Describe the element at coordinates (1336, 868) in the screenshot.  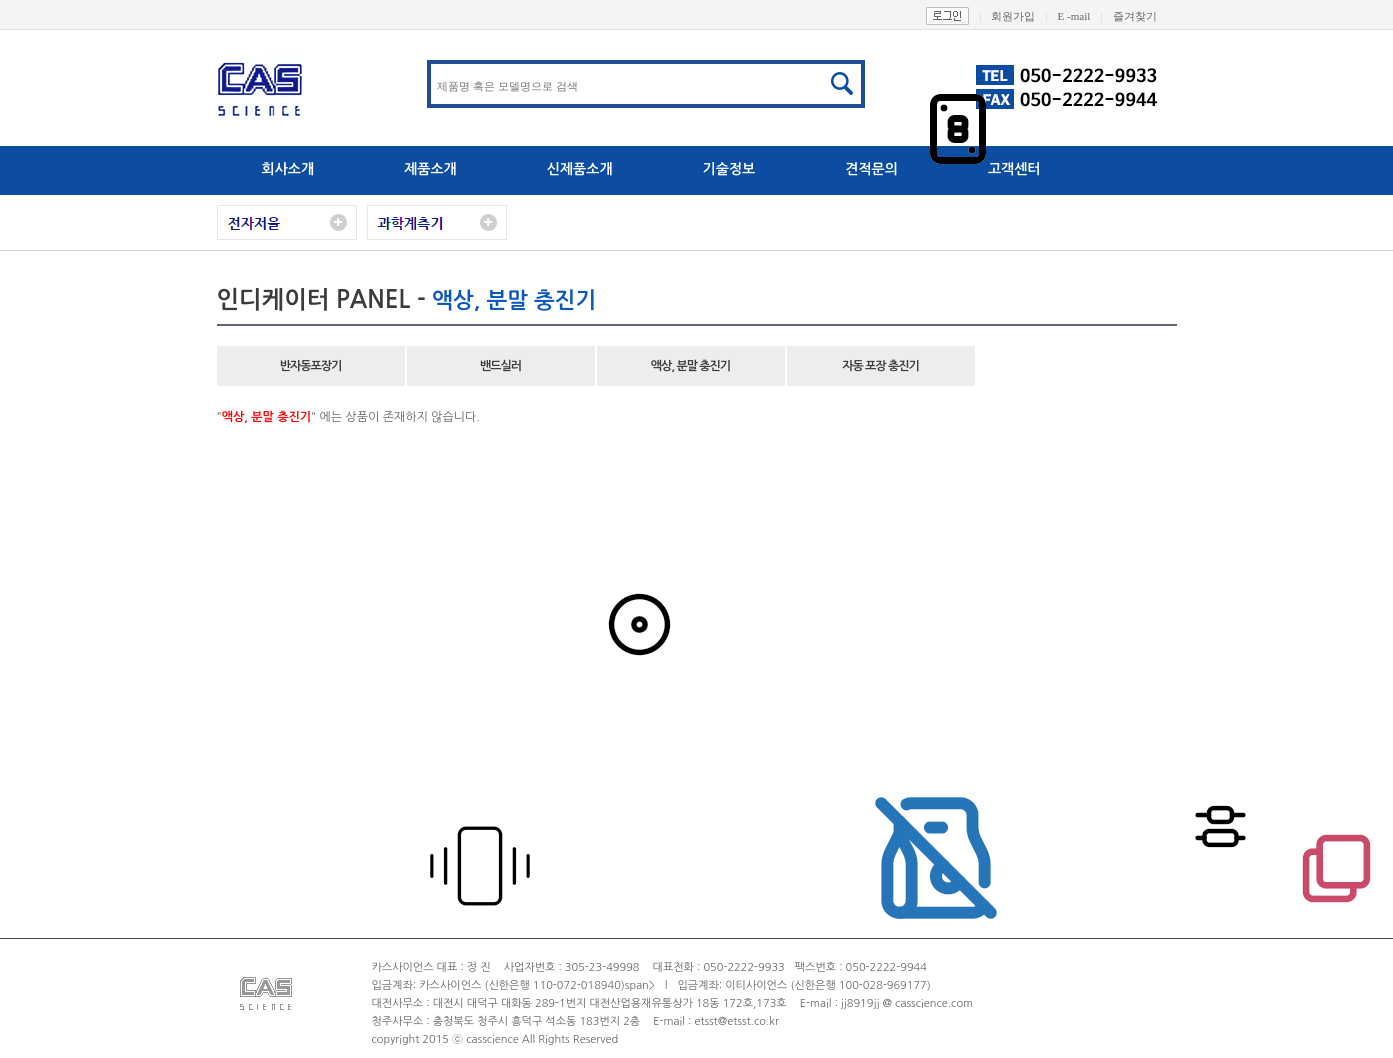
I see `view multiple items or layers` at that location.